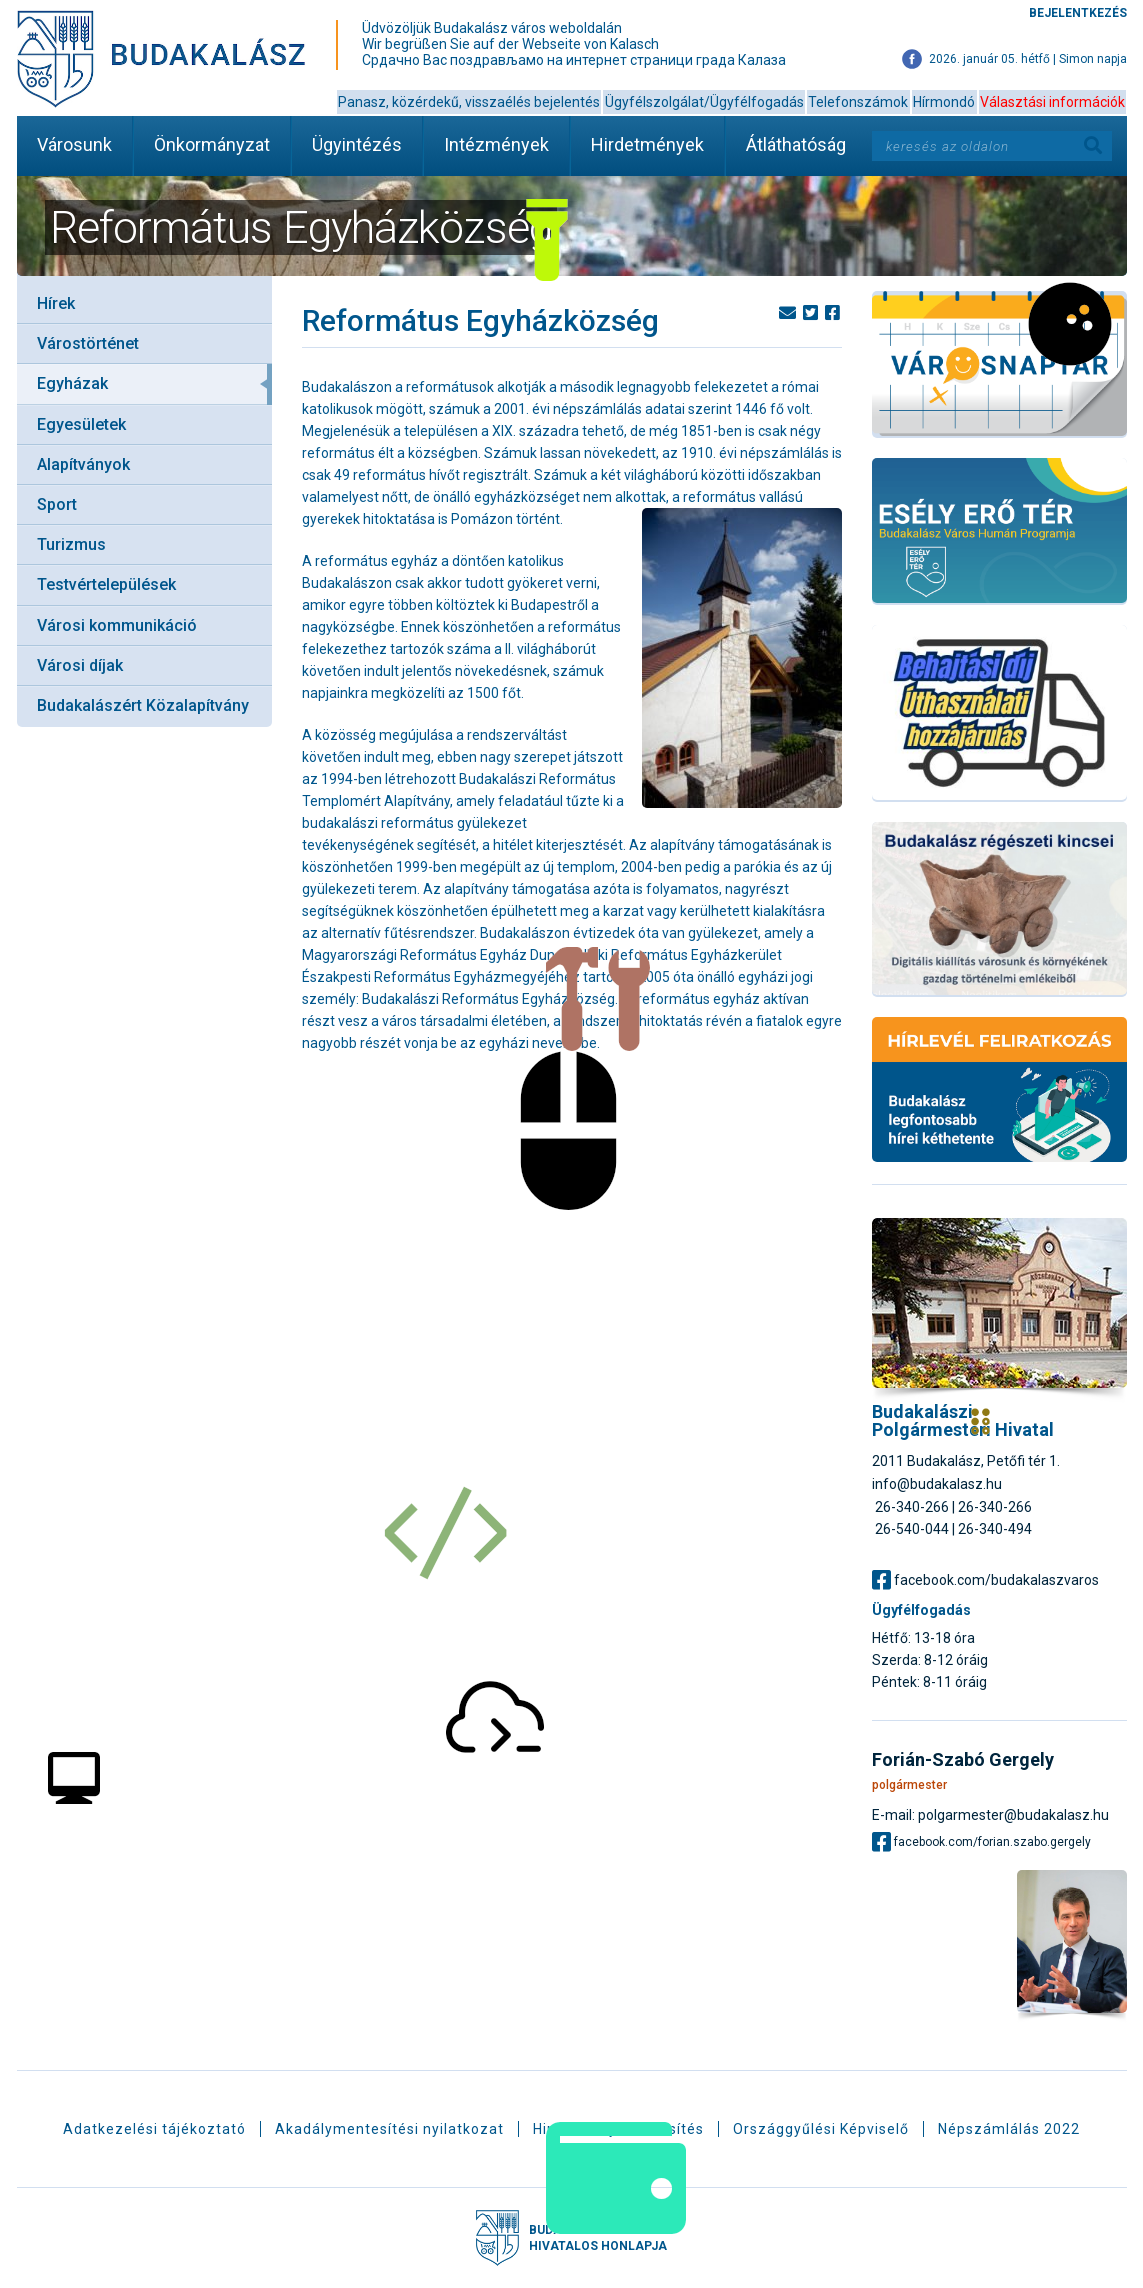 Image resolution: width=1143 pixels, height=2288 pixels. Describe the element at coordinates (568, 1130) in the screenshot. I see `indicates mouse input is available or required` at that location.